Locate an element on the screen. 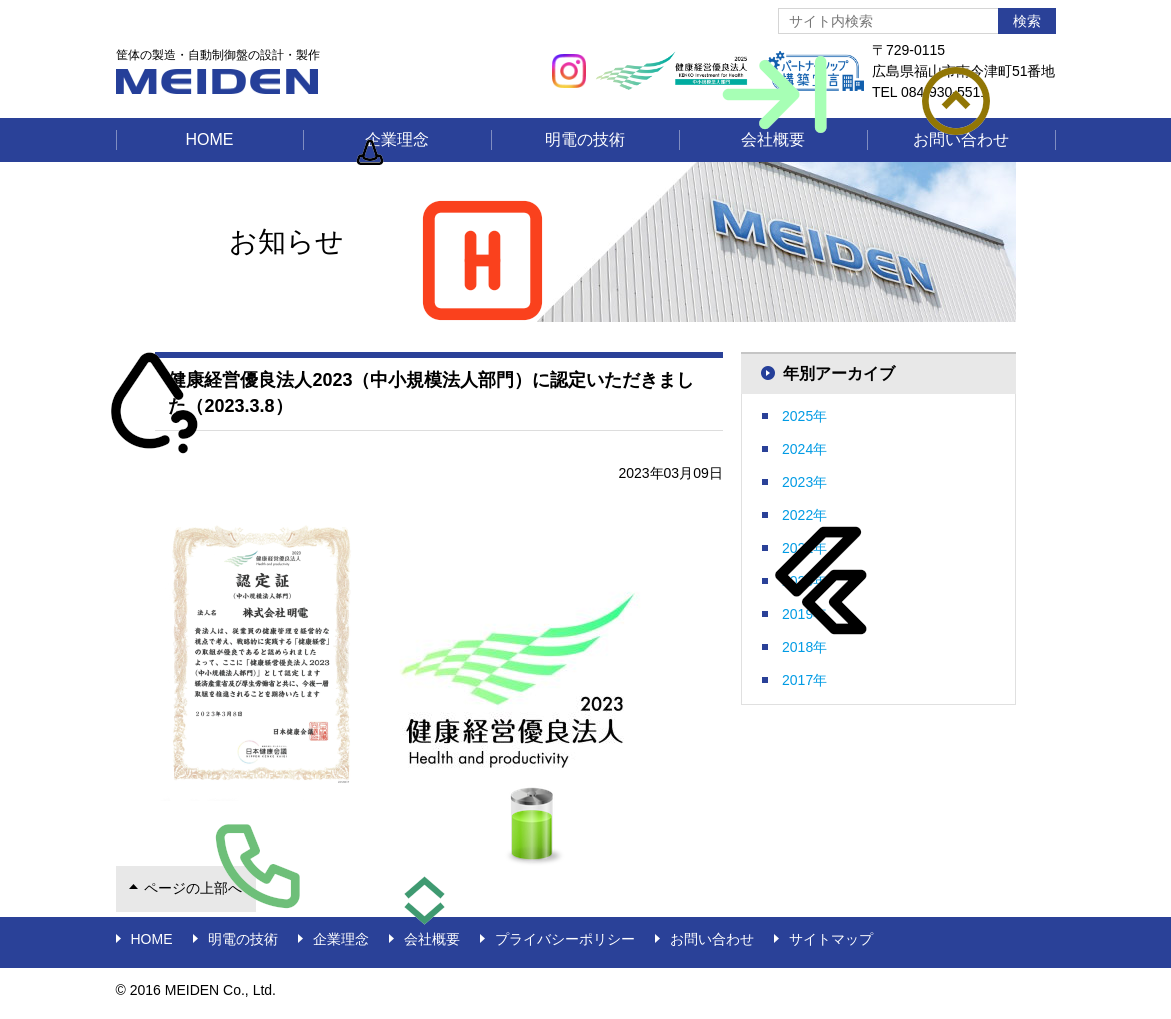  make a phone call is located at coordinates (260, 864).